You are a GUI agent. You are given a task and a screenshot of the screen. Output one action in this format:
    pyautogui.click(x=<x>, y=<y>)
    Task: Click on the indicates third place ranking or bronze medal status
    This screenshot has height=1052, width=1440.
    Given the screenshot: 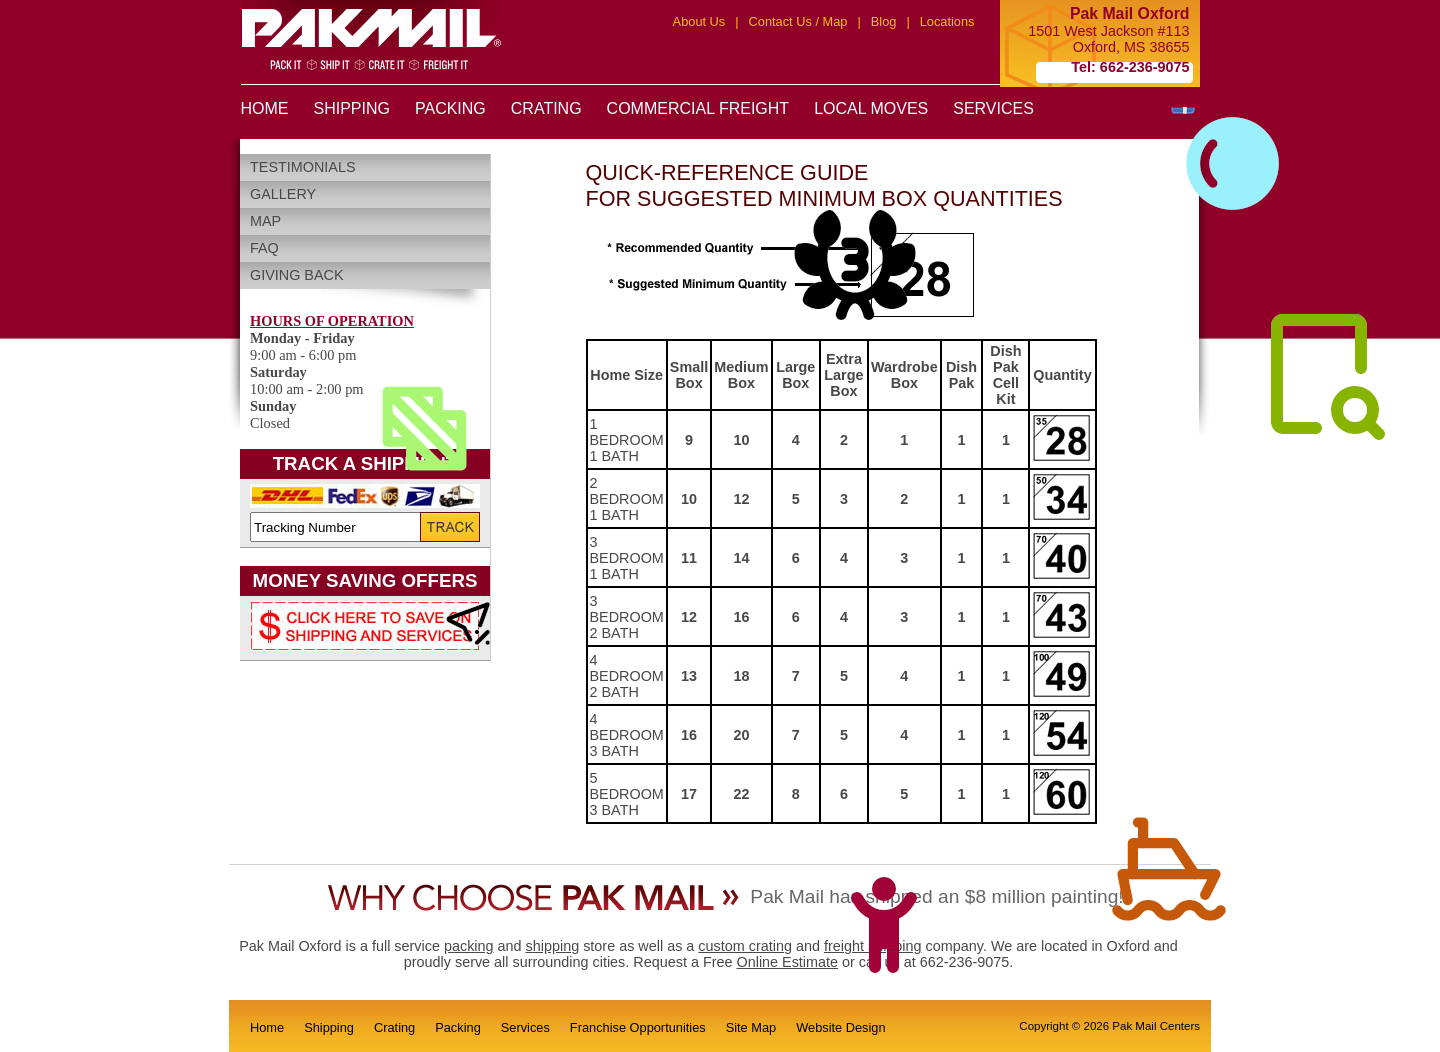 What is the action you would take?
    pyautogui.click(x=855, y=265)
    